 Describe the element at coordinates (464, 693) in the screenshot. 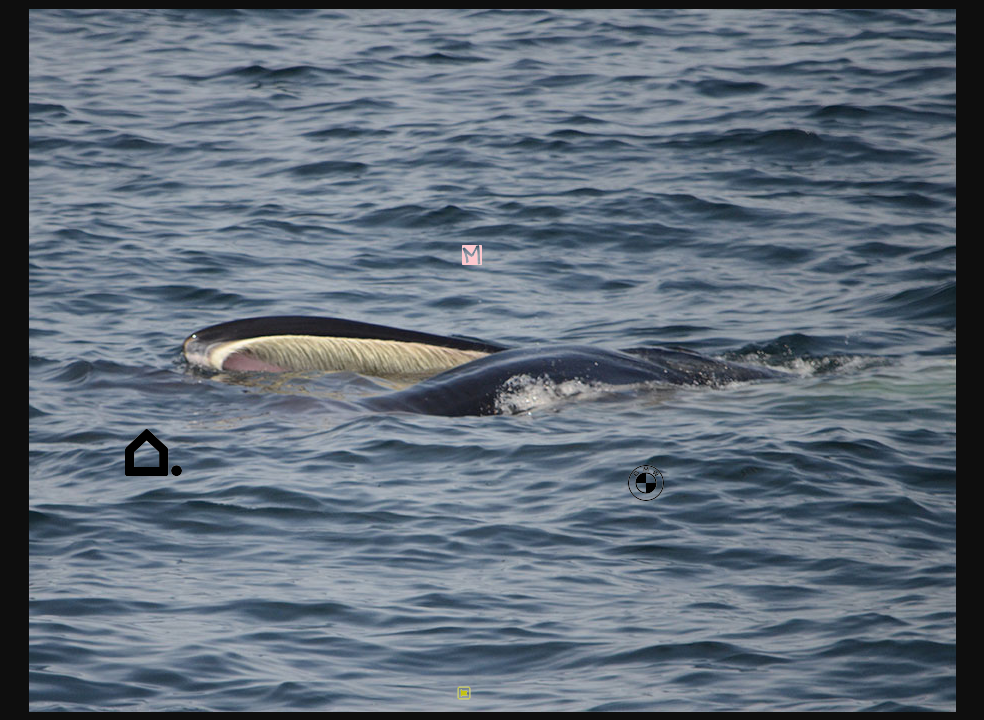

I see `font awesome brand logo` at that location.